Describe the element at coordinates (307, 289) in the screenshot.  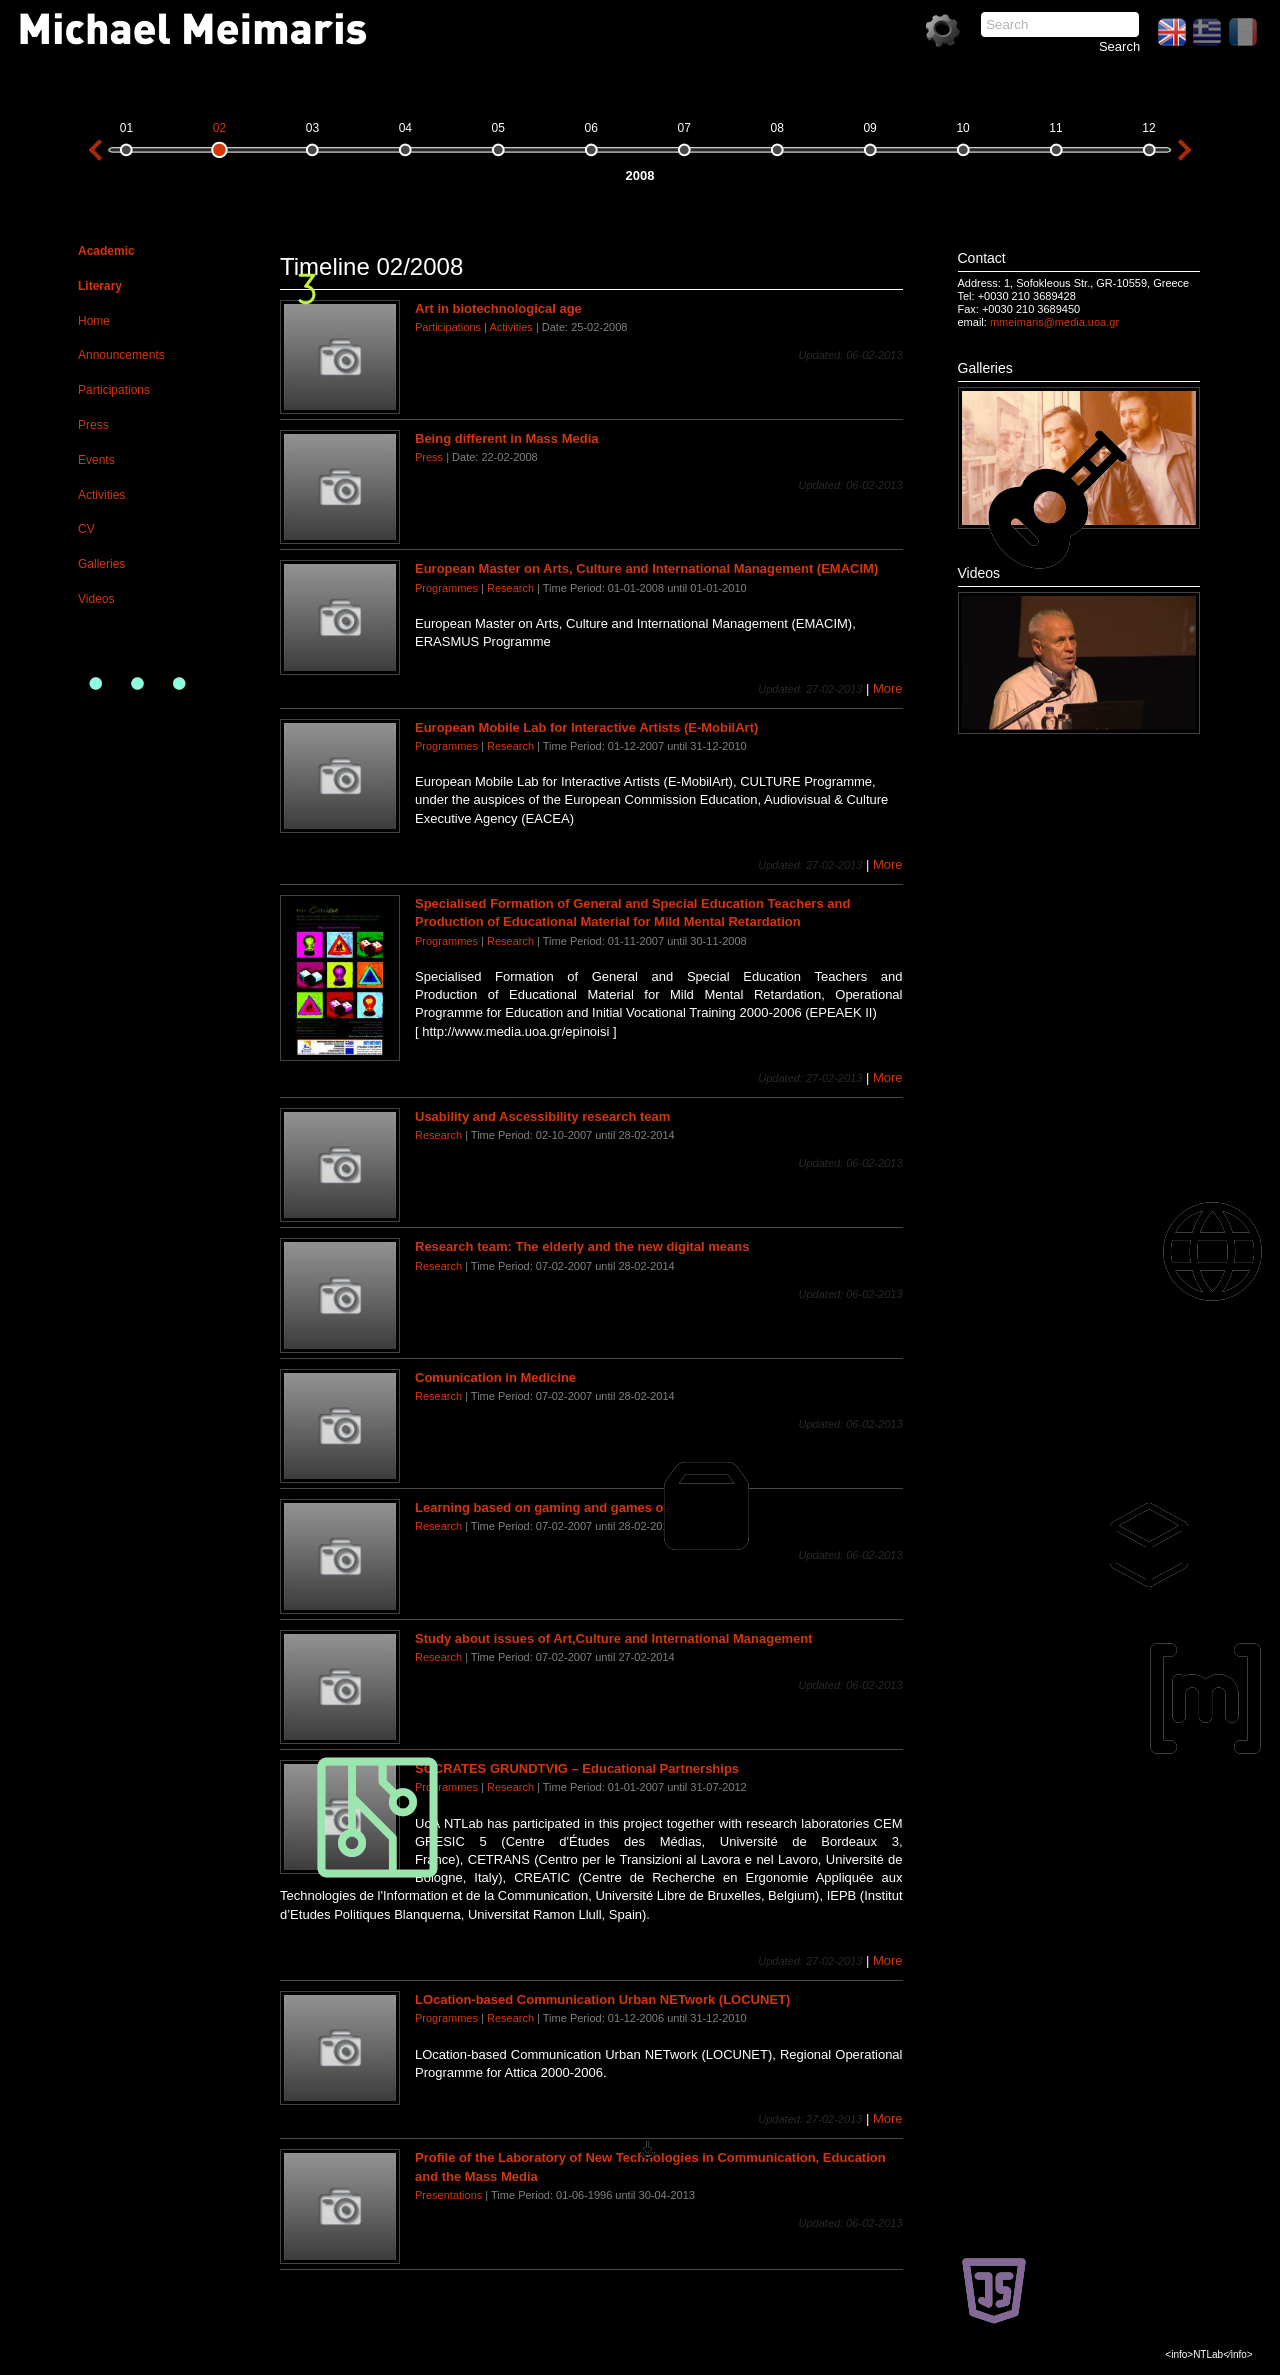
I see `indicates step three in a multi-step process` at that location.